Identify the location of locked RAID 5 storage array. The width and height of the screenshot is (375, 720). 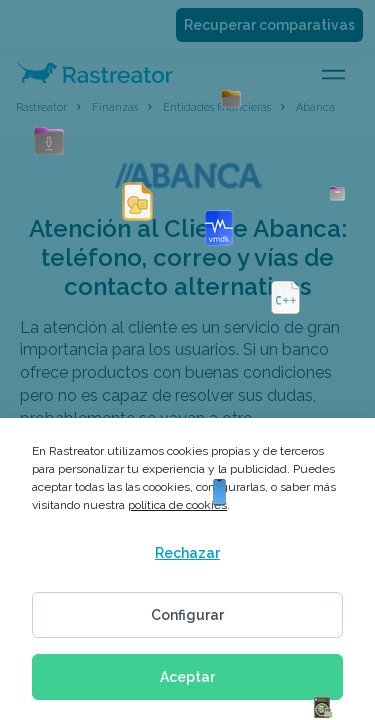
(322, 707).